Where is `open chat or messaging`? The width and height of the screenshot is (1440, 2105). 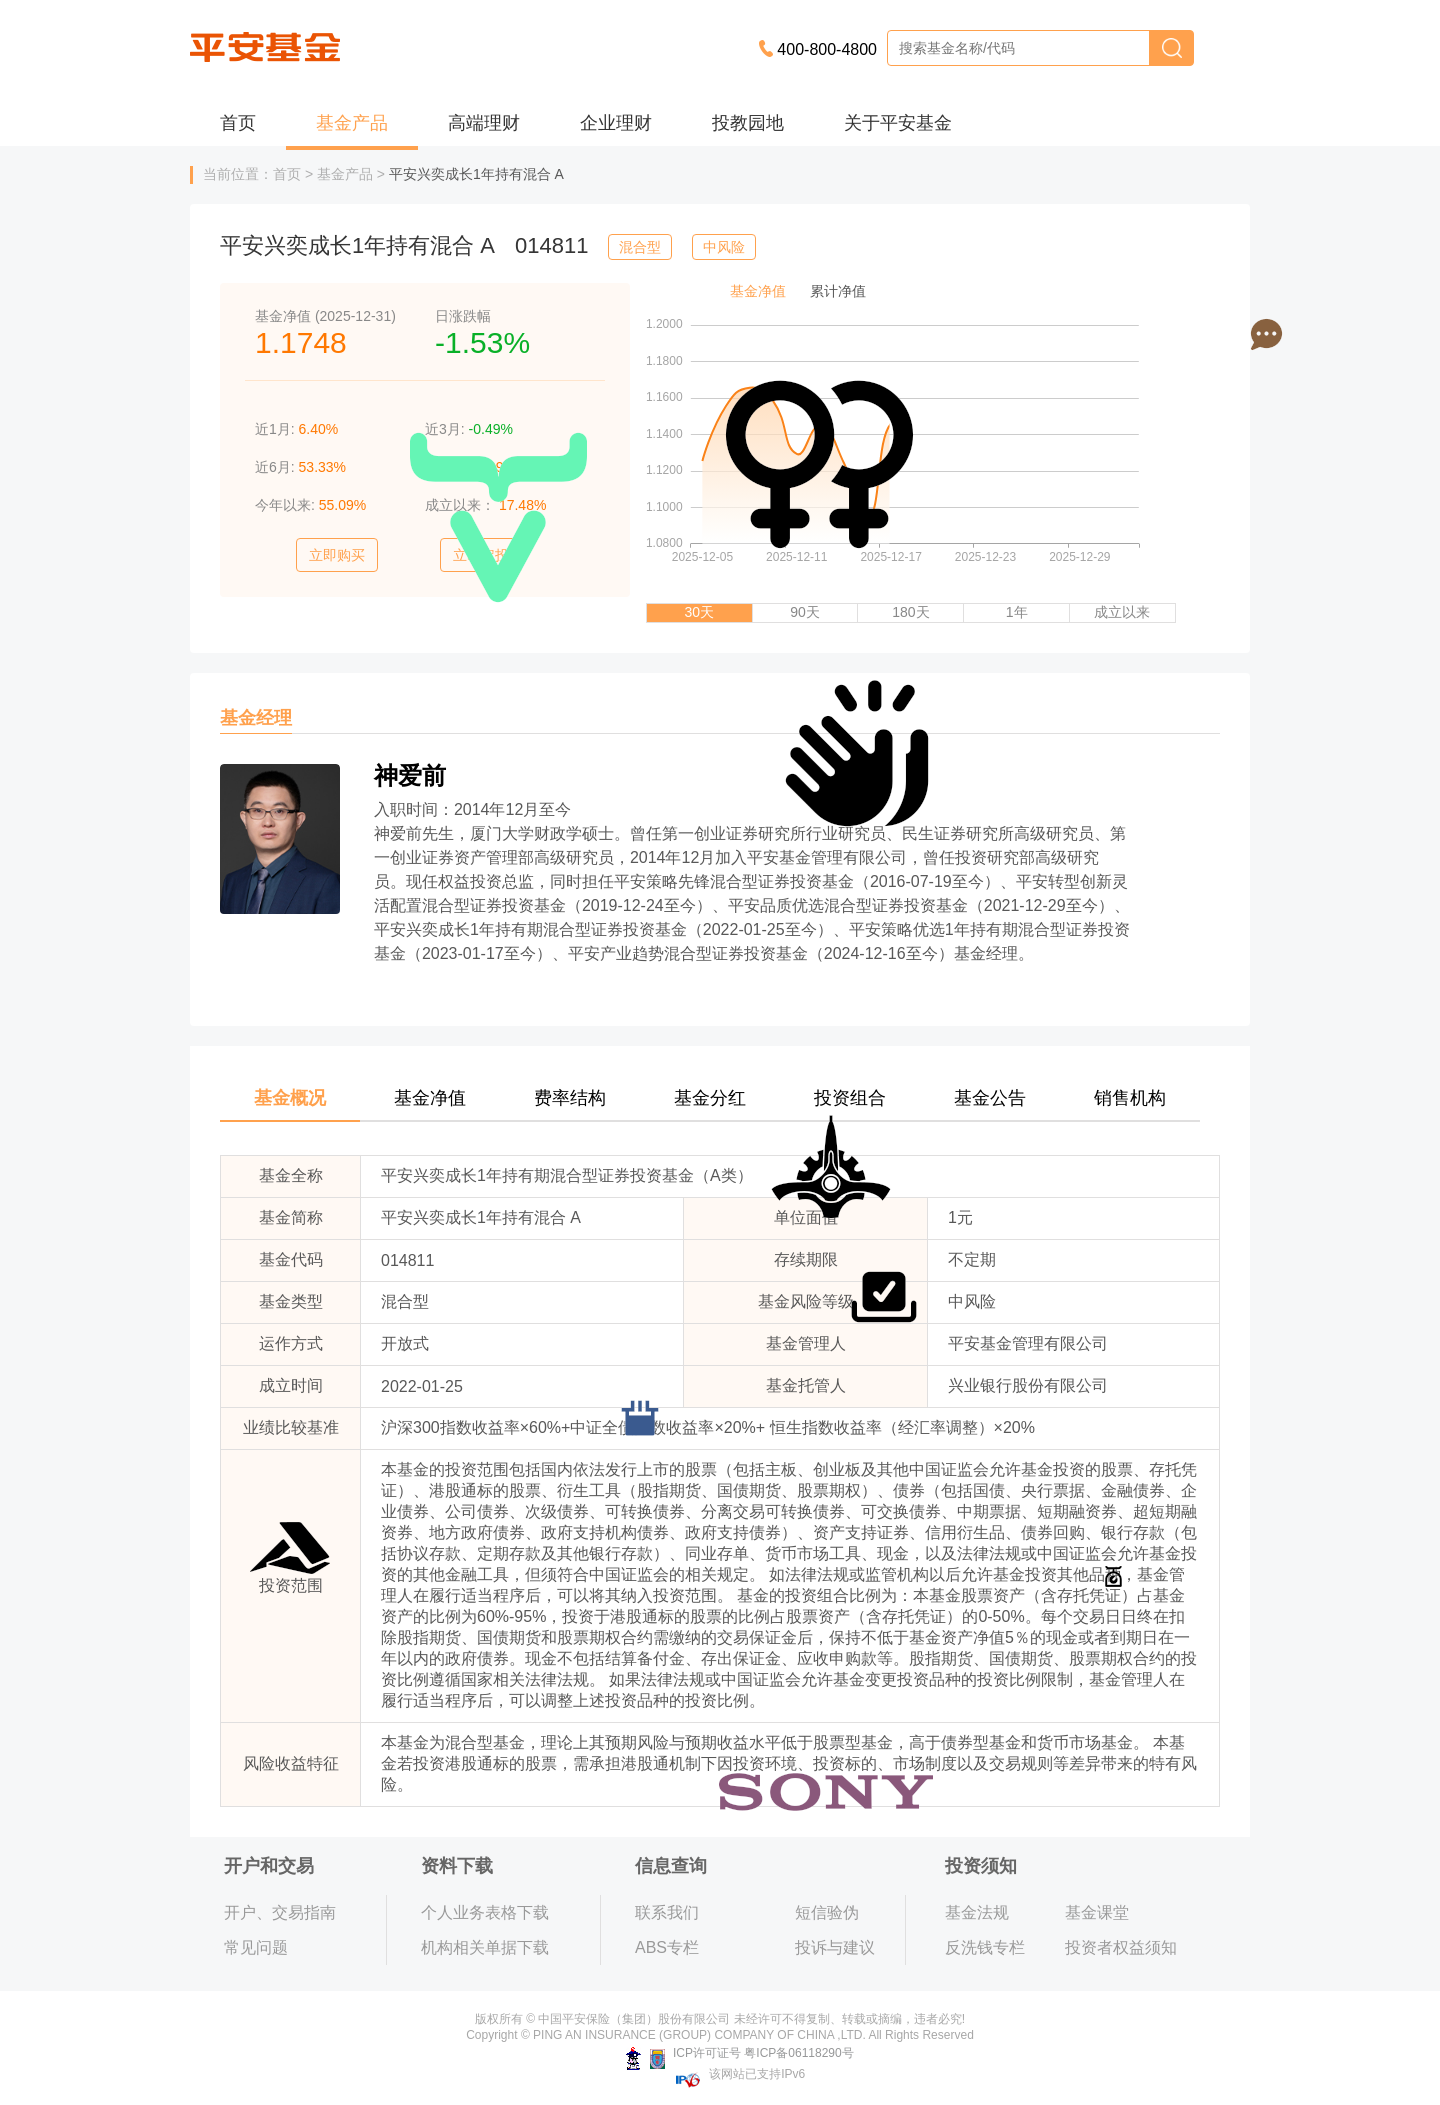
open chat or messaging is located at coordinates (1266, 334).